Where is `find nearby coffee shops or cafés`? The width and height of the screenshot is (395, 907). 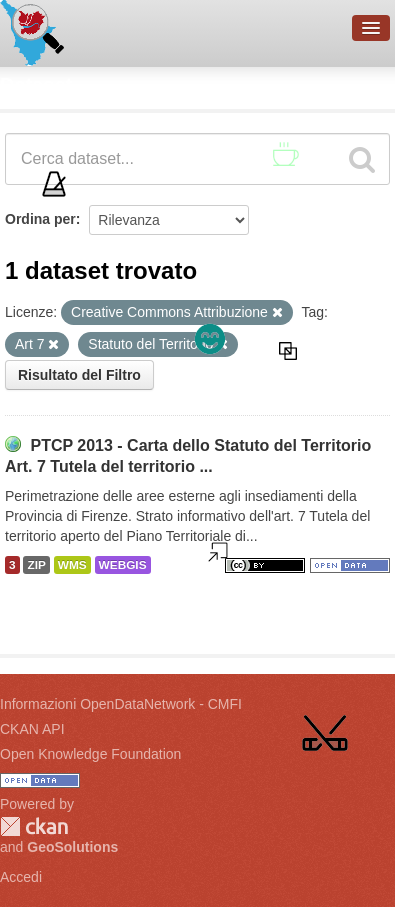 find nearby coffee shops or cafés is located at coordinates (285, 155).